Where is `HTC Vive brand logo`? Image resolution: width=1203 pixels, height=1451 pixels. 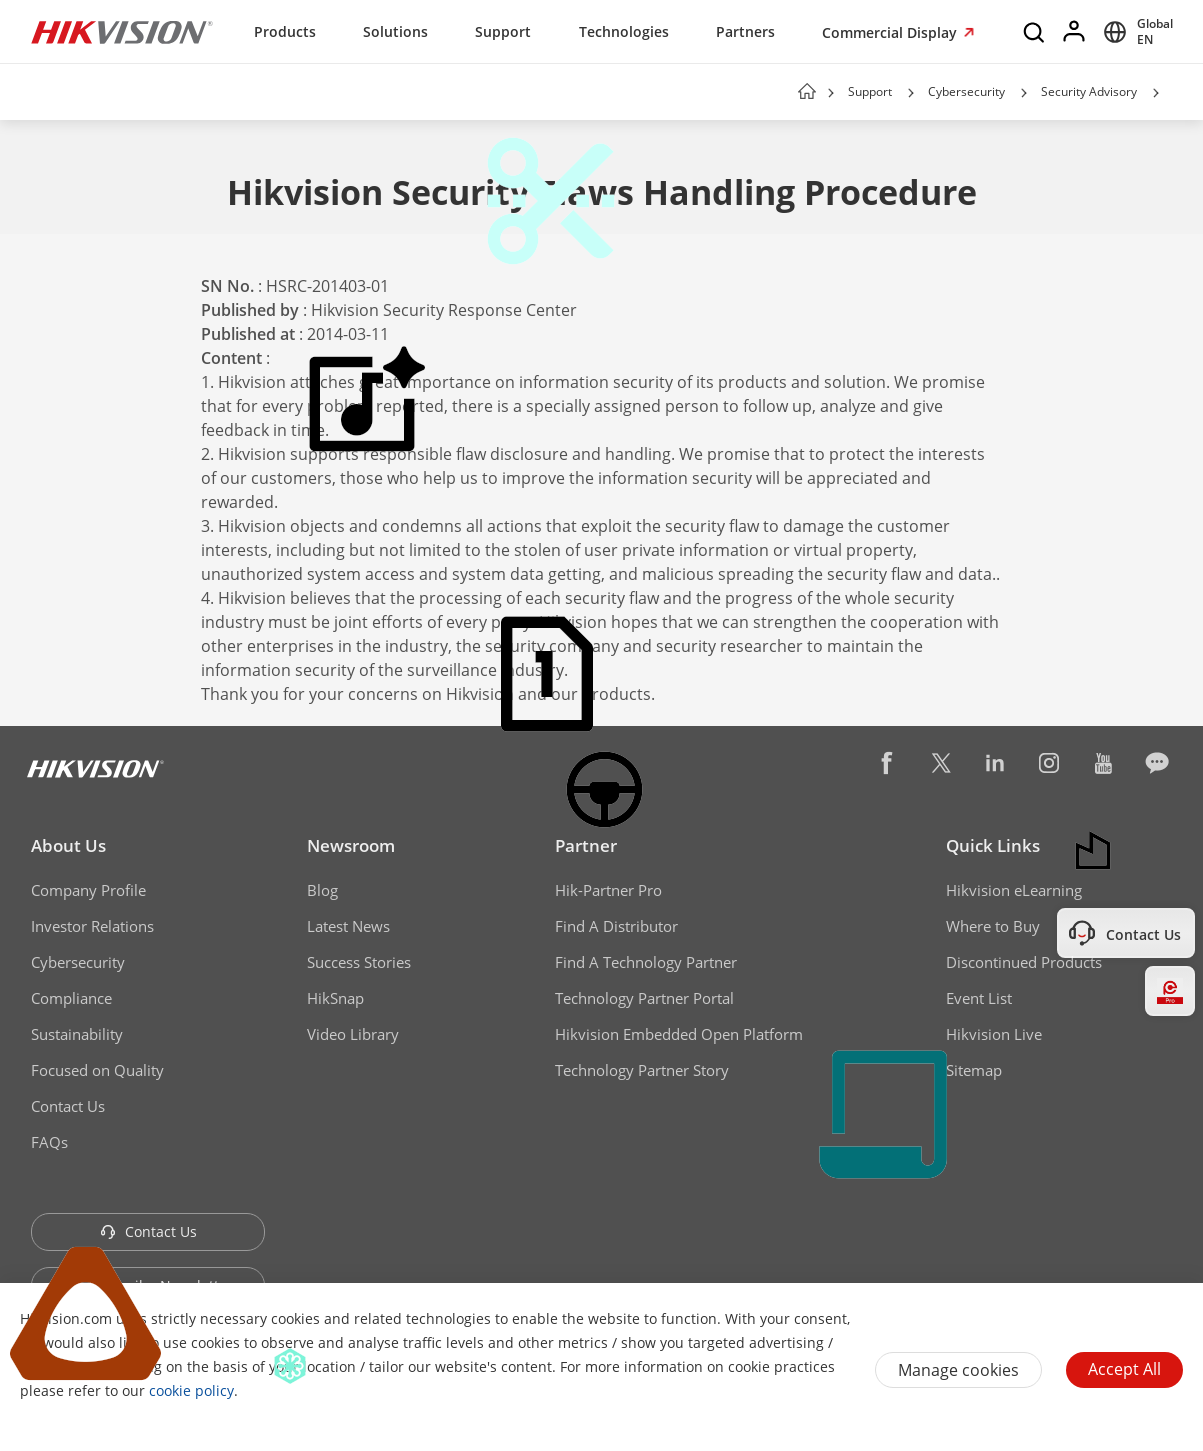
HTC Vive brand logo is located at coordinates (85, 1313).